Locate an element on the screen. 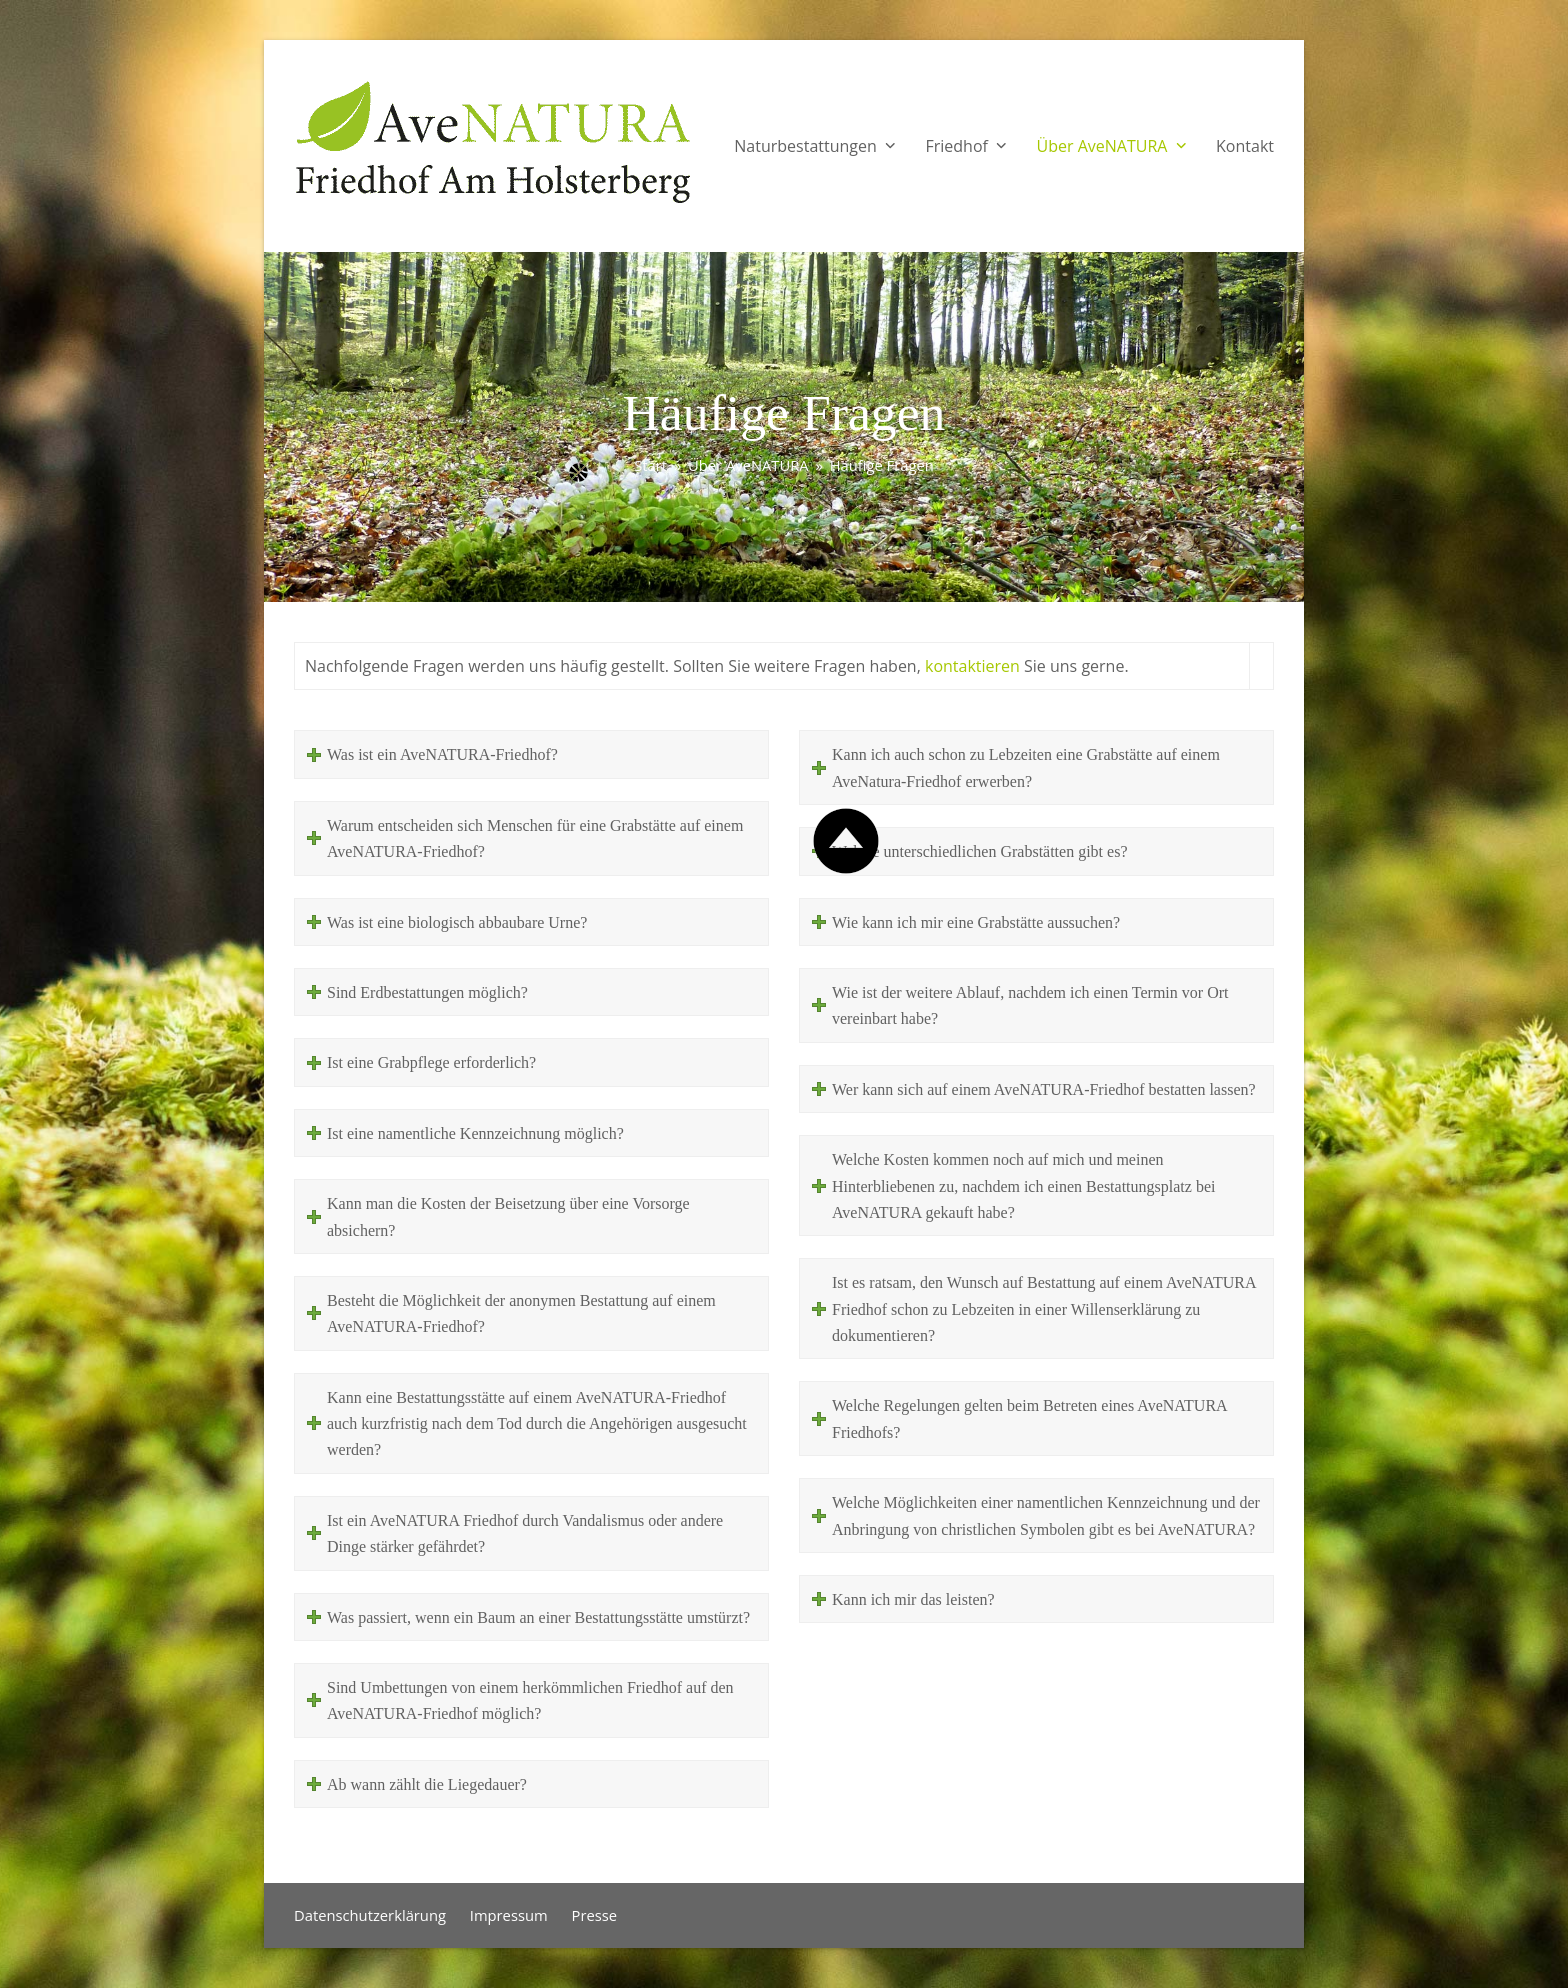 The width and height of the screenshot is (1568, 1988). access sports or basketball-related content is located at coordinates (578, 472).